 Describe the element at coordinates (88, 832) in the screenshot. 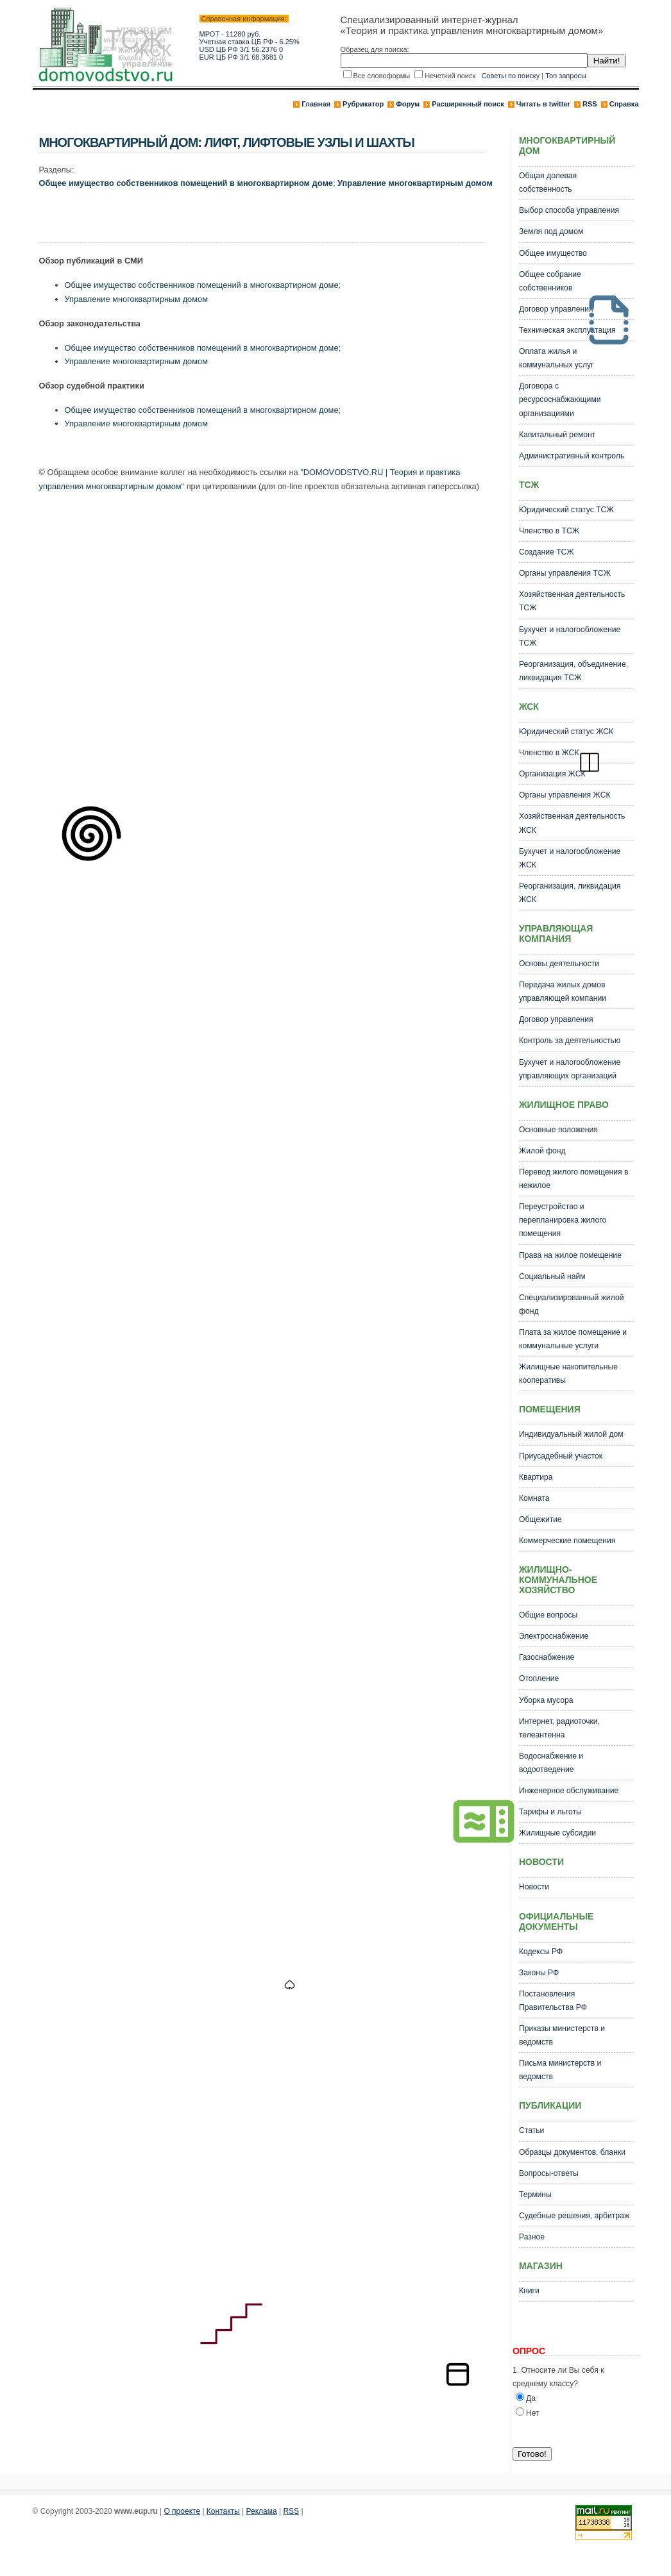

I see `indicates loading or processing in progress` at that location.